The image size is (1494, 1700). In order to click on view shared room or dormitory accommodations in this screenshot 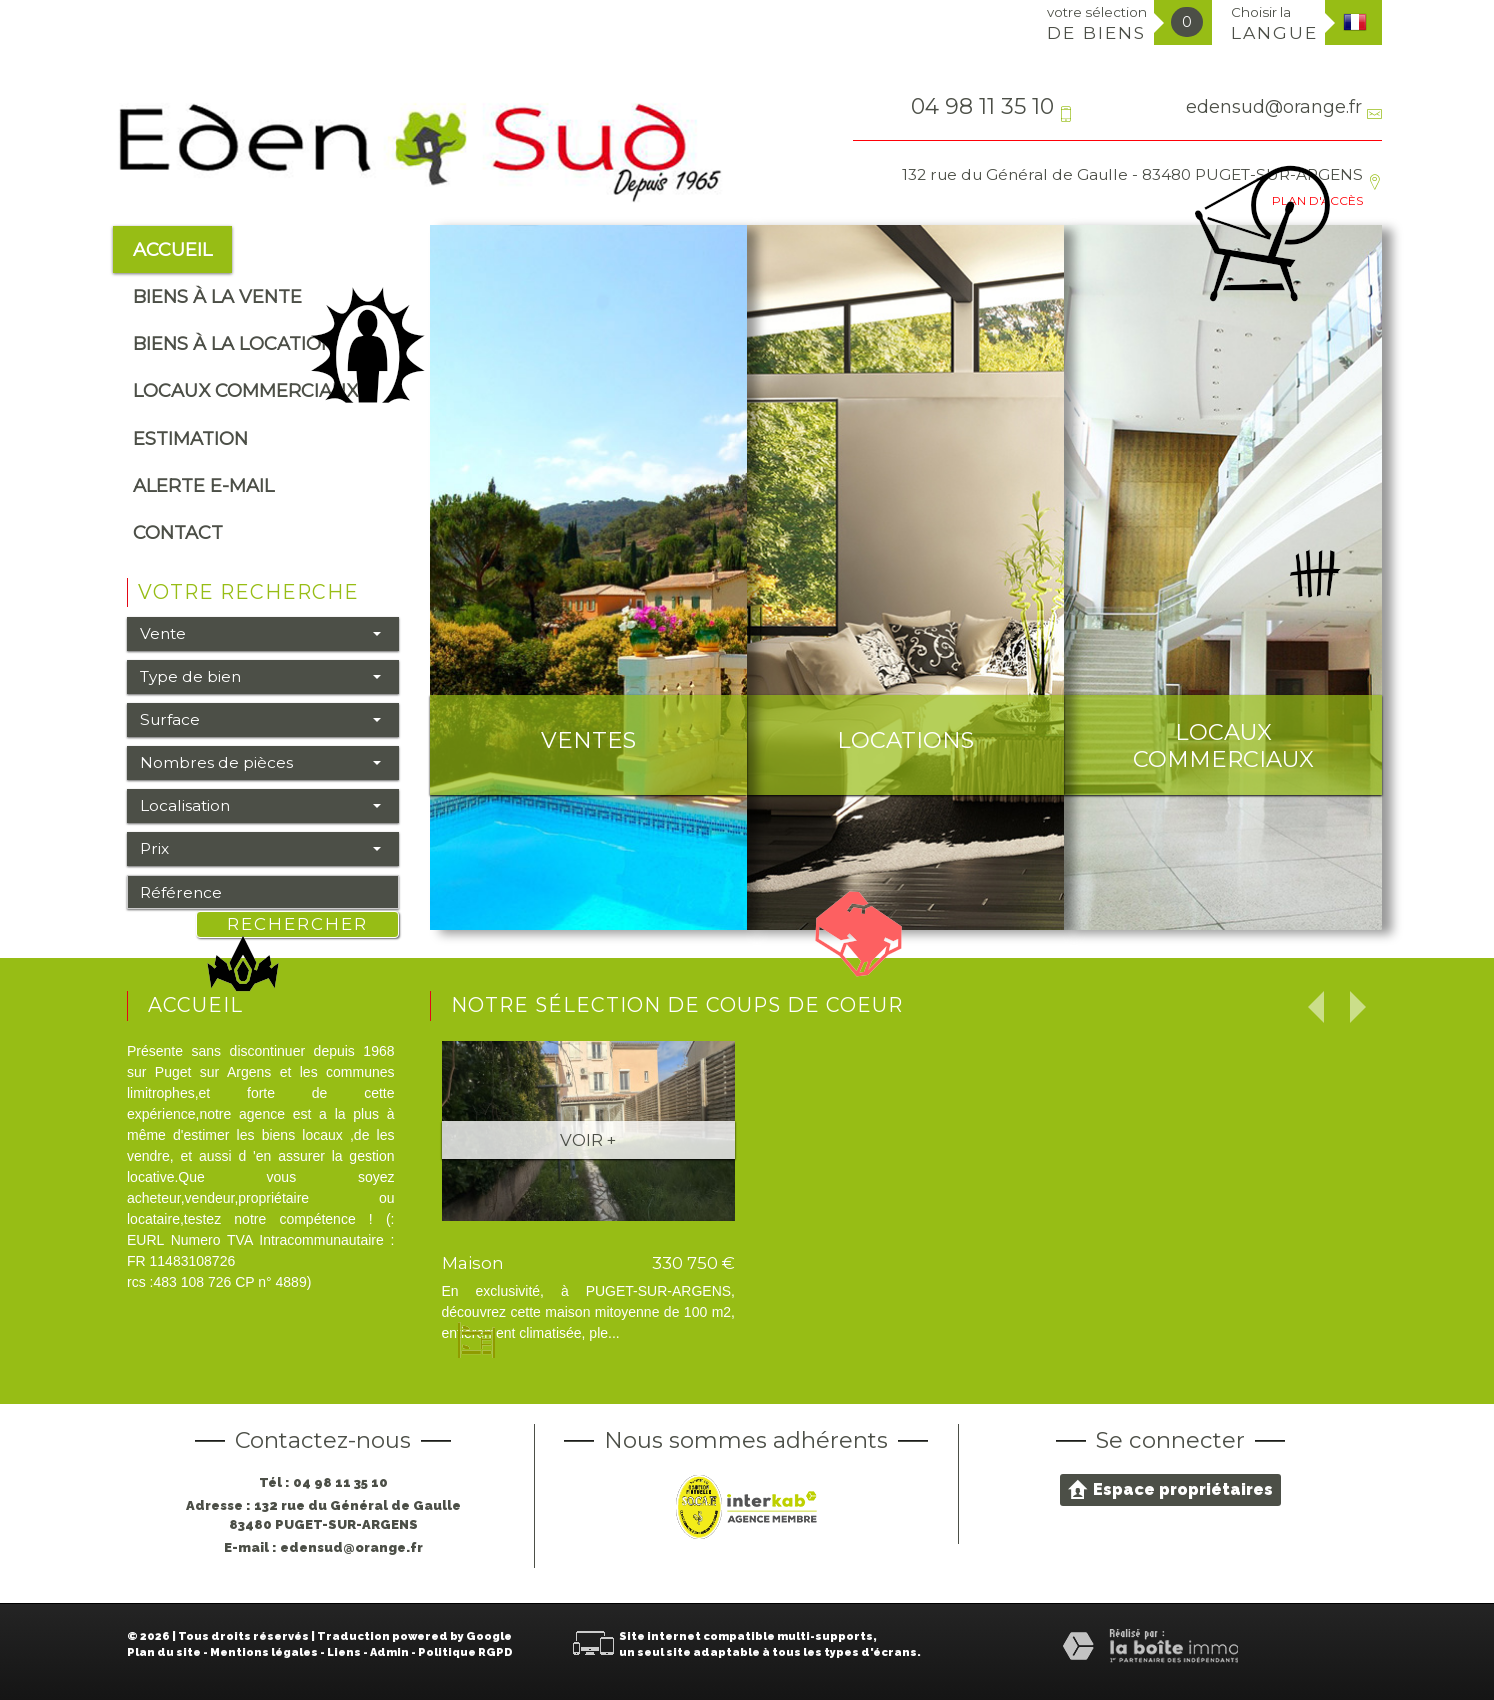, I will do `click(476, 1339)`.